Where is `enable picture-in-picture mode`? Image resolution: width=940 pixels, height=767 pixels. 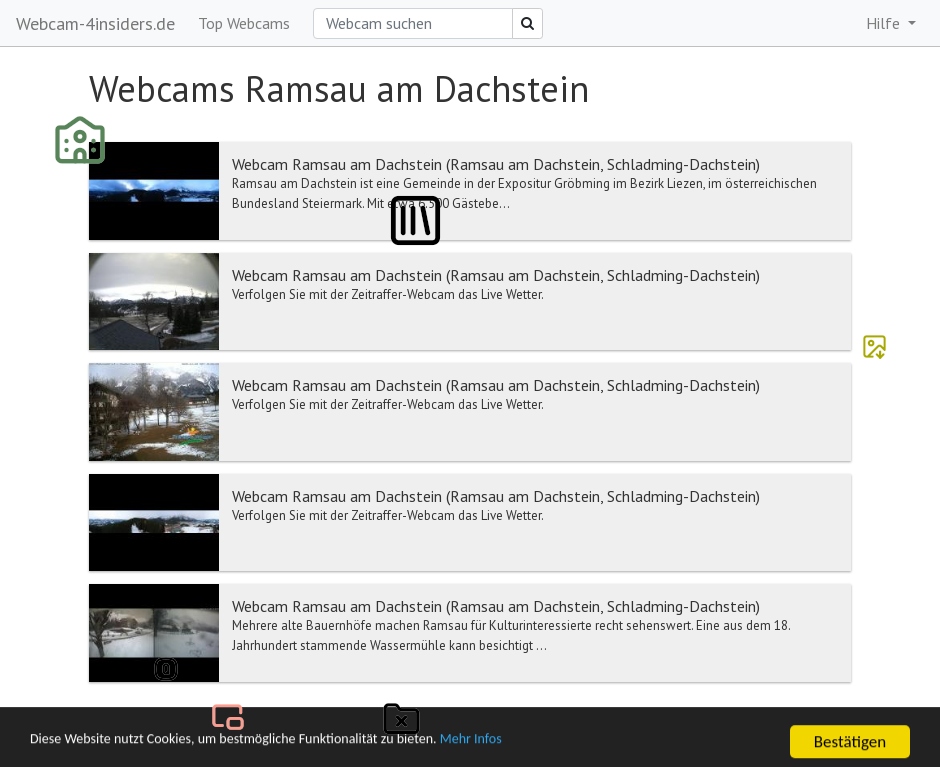 enable picture-in-picture mode is located at coordinates (228, 717).